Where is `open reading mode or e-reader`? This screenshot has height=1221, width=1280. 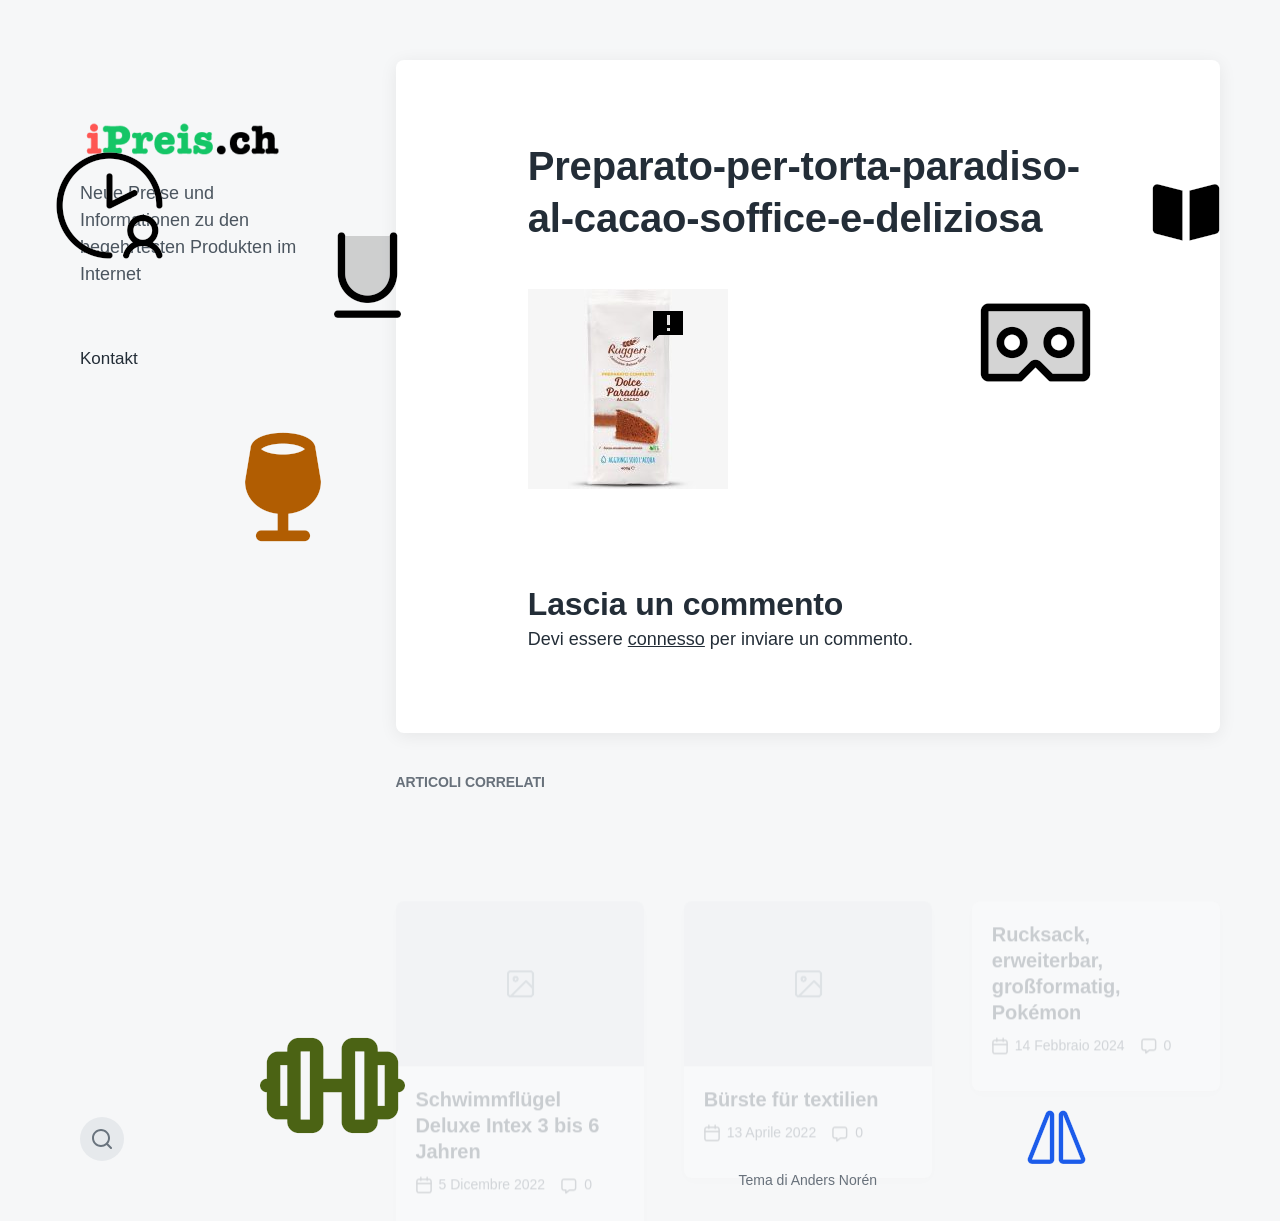 open reading mode or e-reader is located at coordinates (1186, 212).